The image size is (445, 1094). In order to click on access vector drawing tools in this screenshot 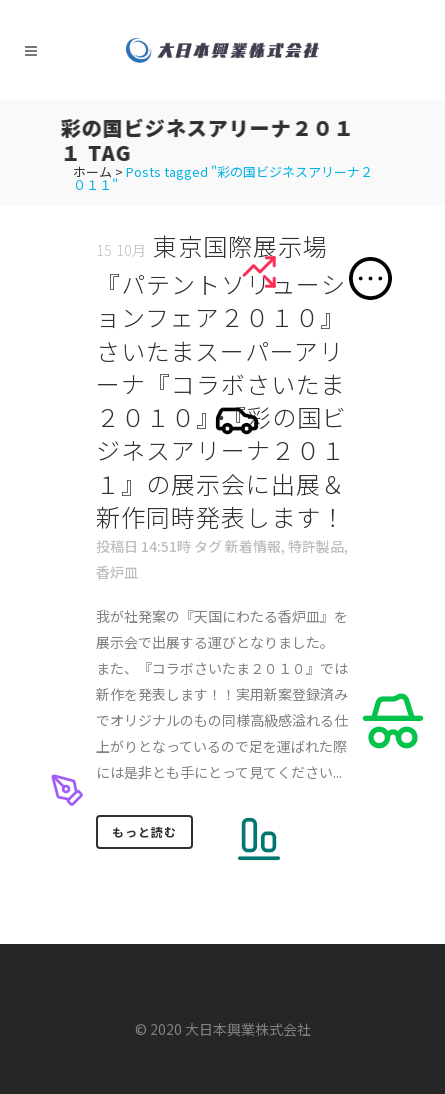, I will do `click(67, 790)`.